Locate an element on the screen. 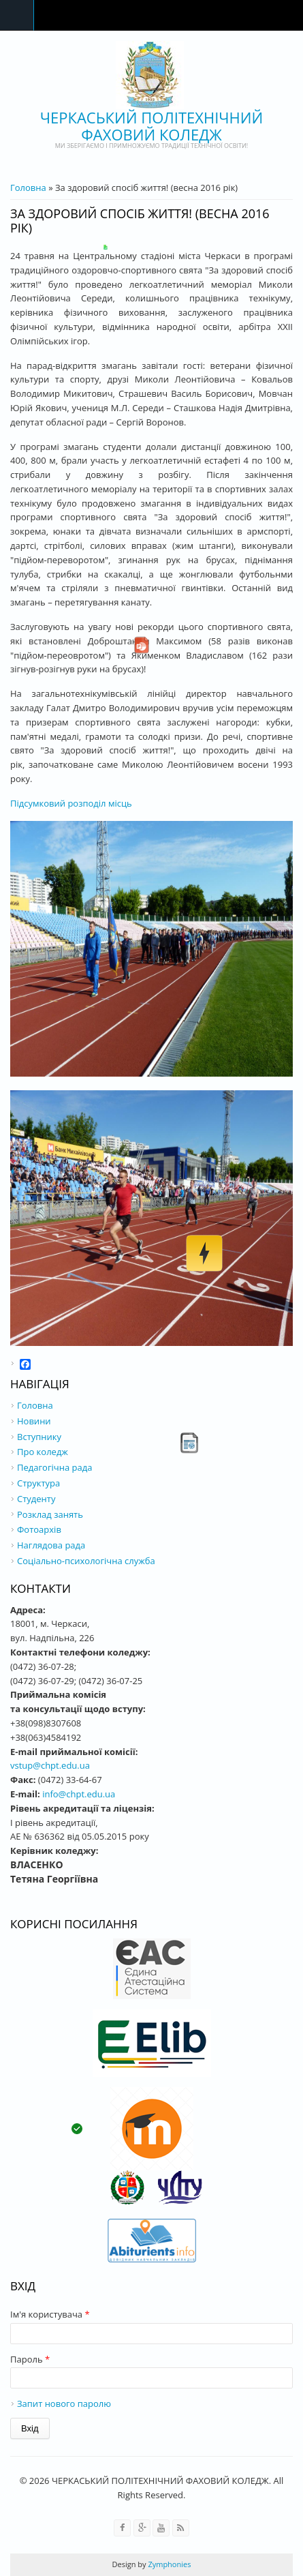  a libreoffice web document file is located at coordinates (189, 1443).